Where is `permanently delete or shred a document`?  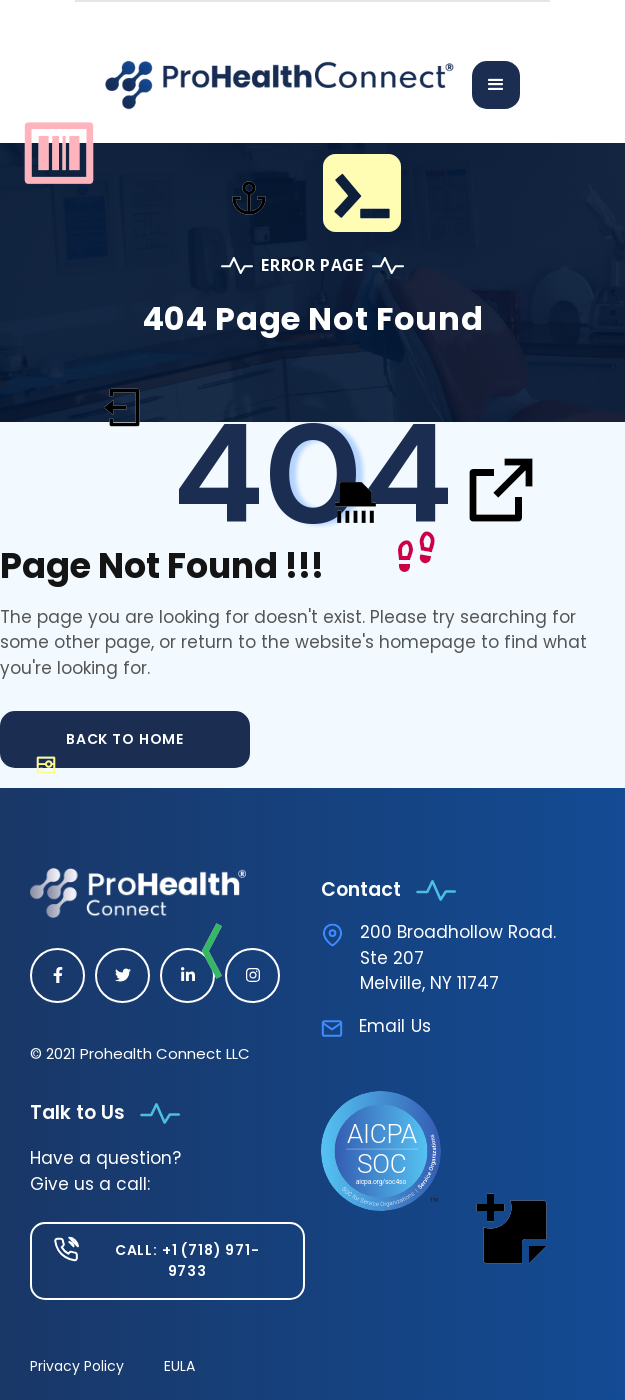 permanently delete or shred a document is located at coordinates (355, 502).